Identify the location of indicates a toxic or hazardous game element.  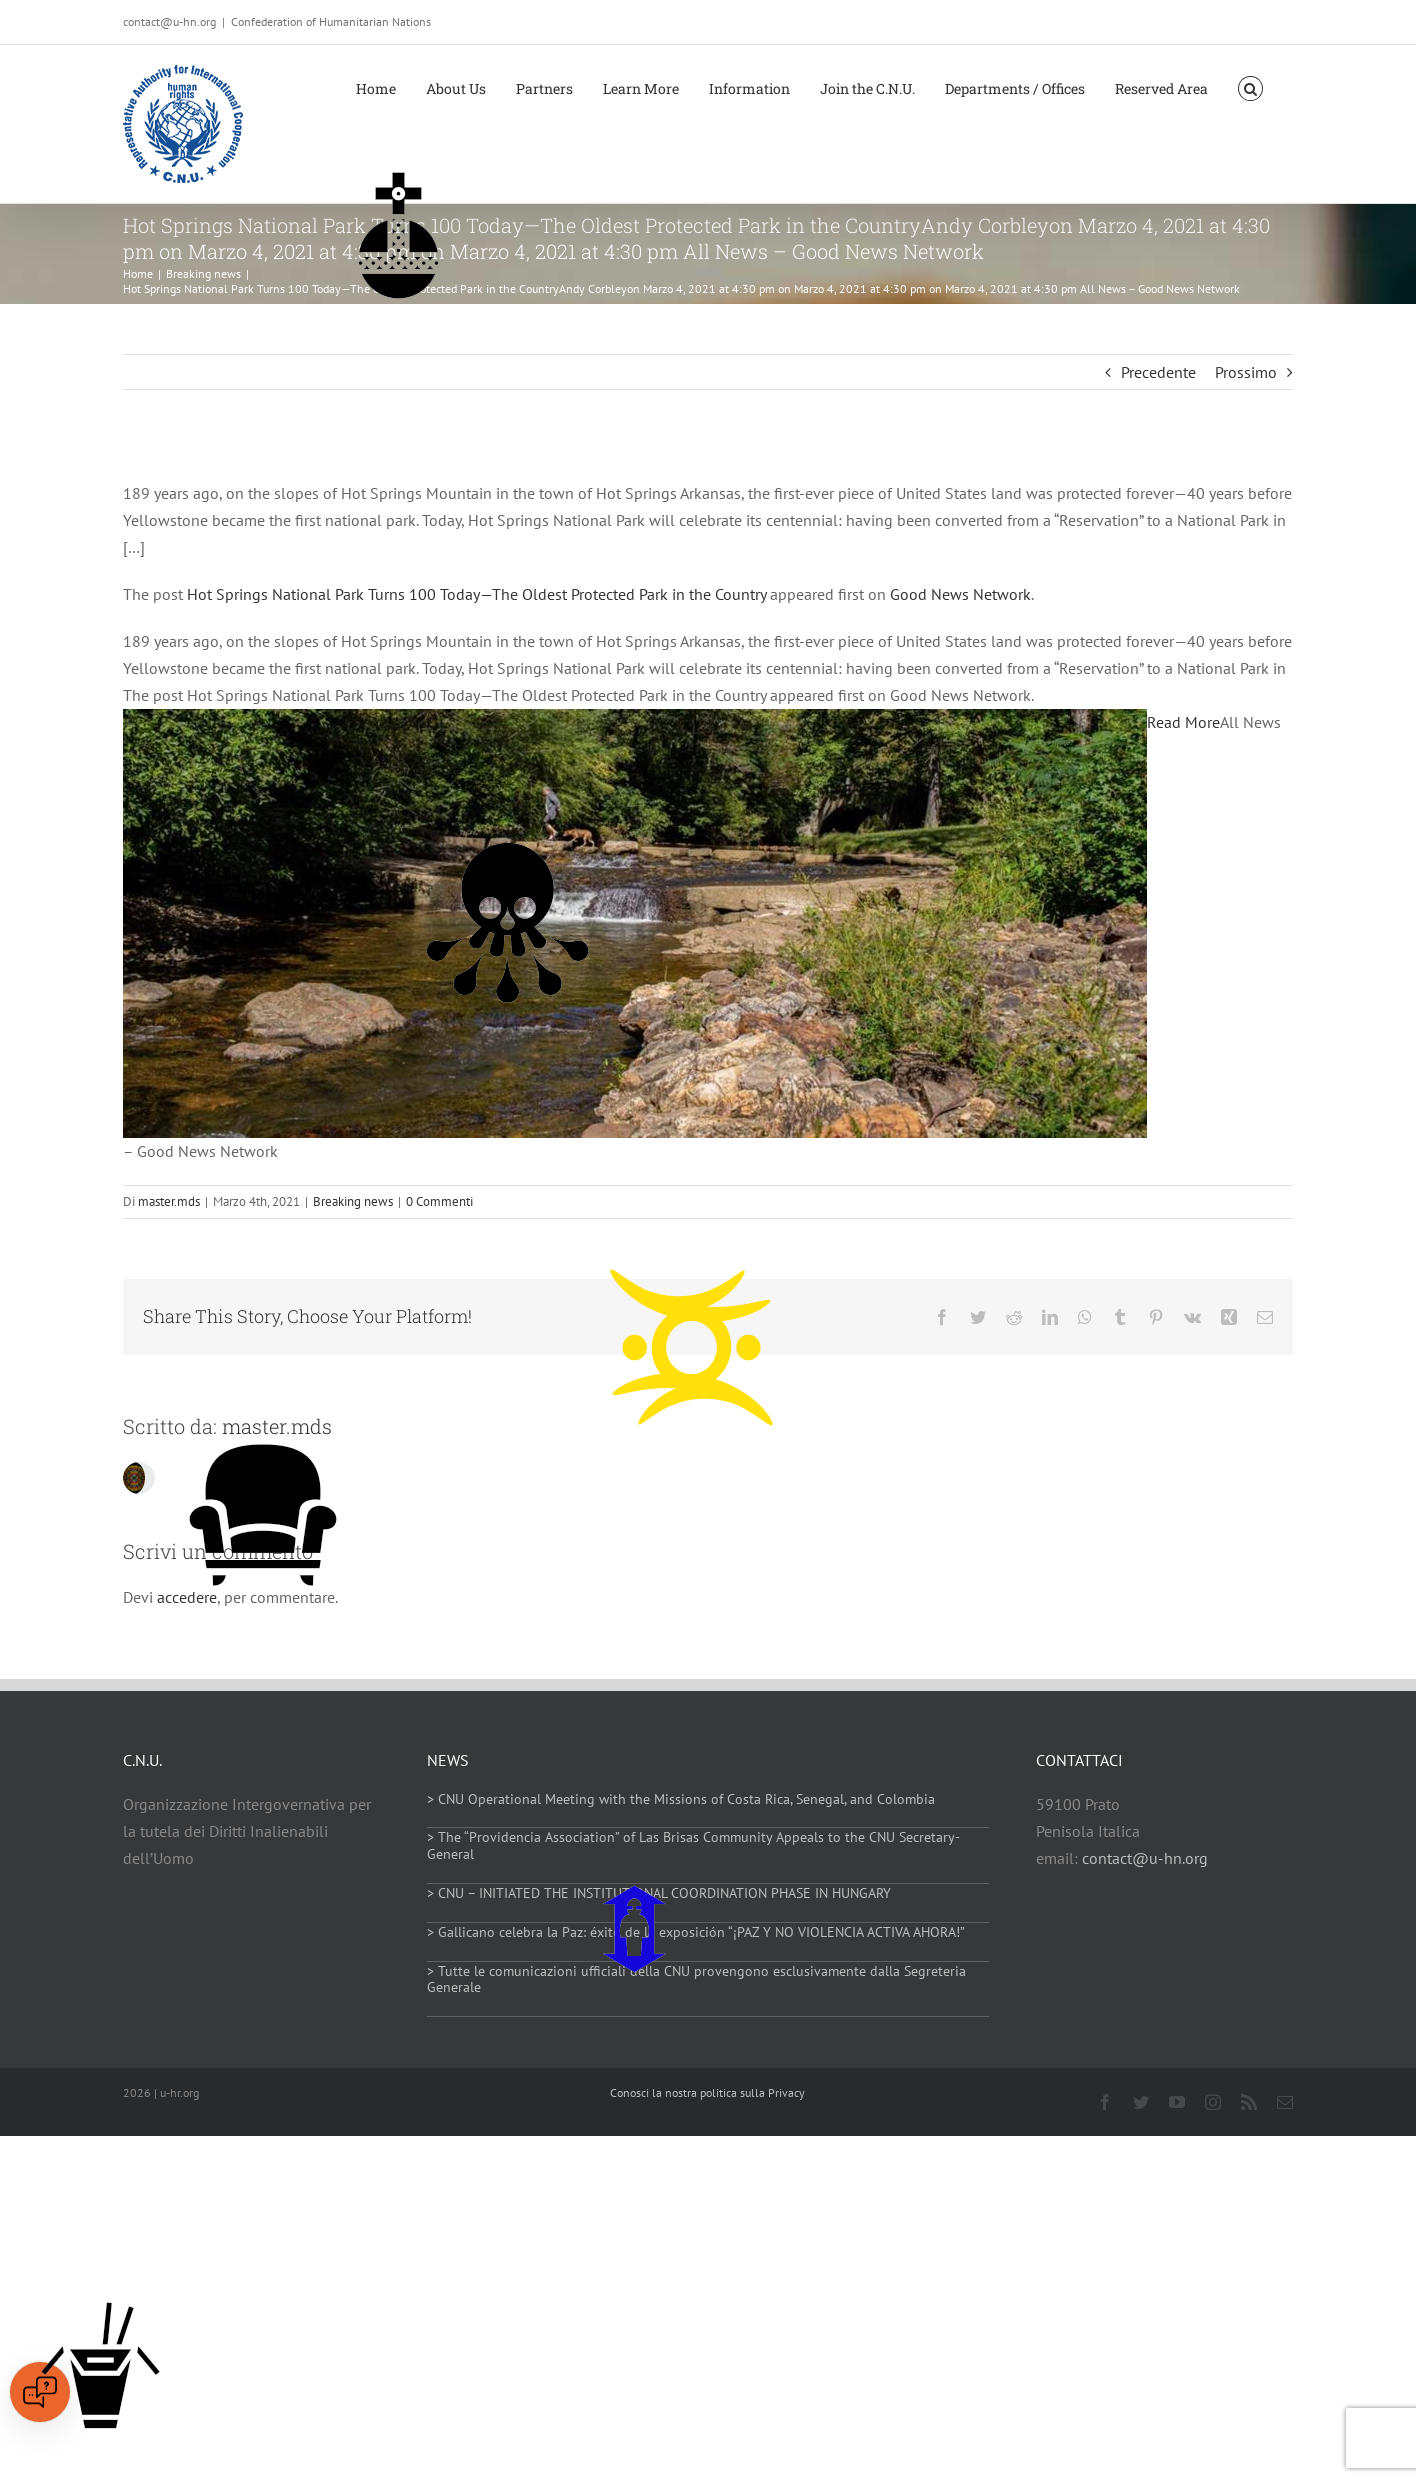
(507, 922).